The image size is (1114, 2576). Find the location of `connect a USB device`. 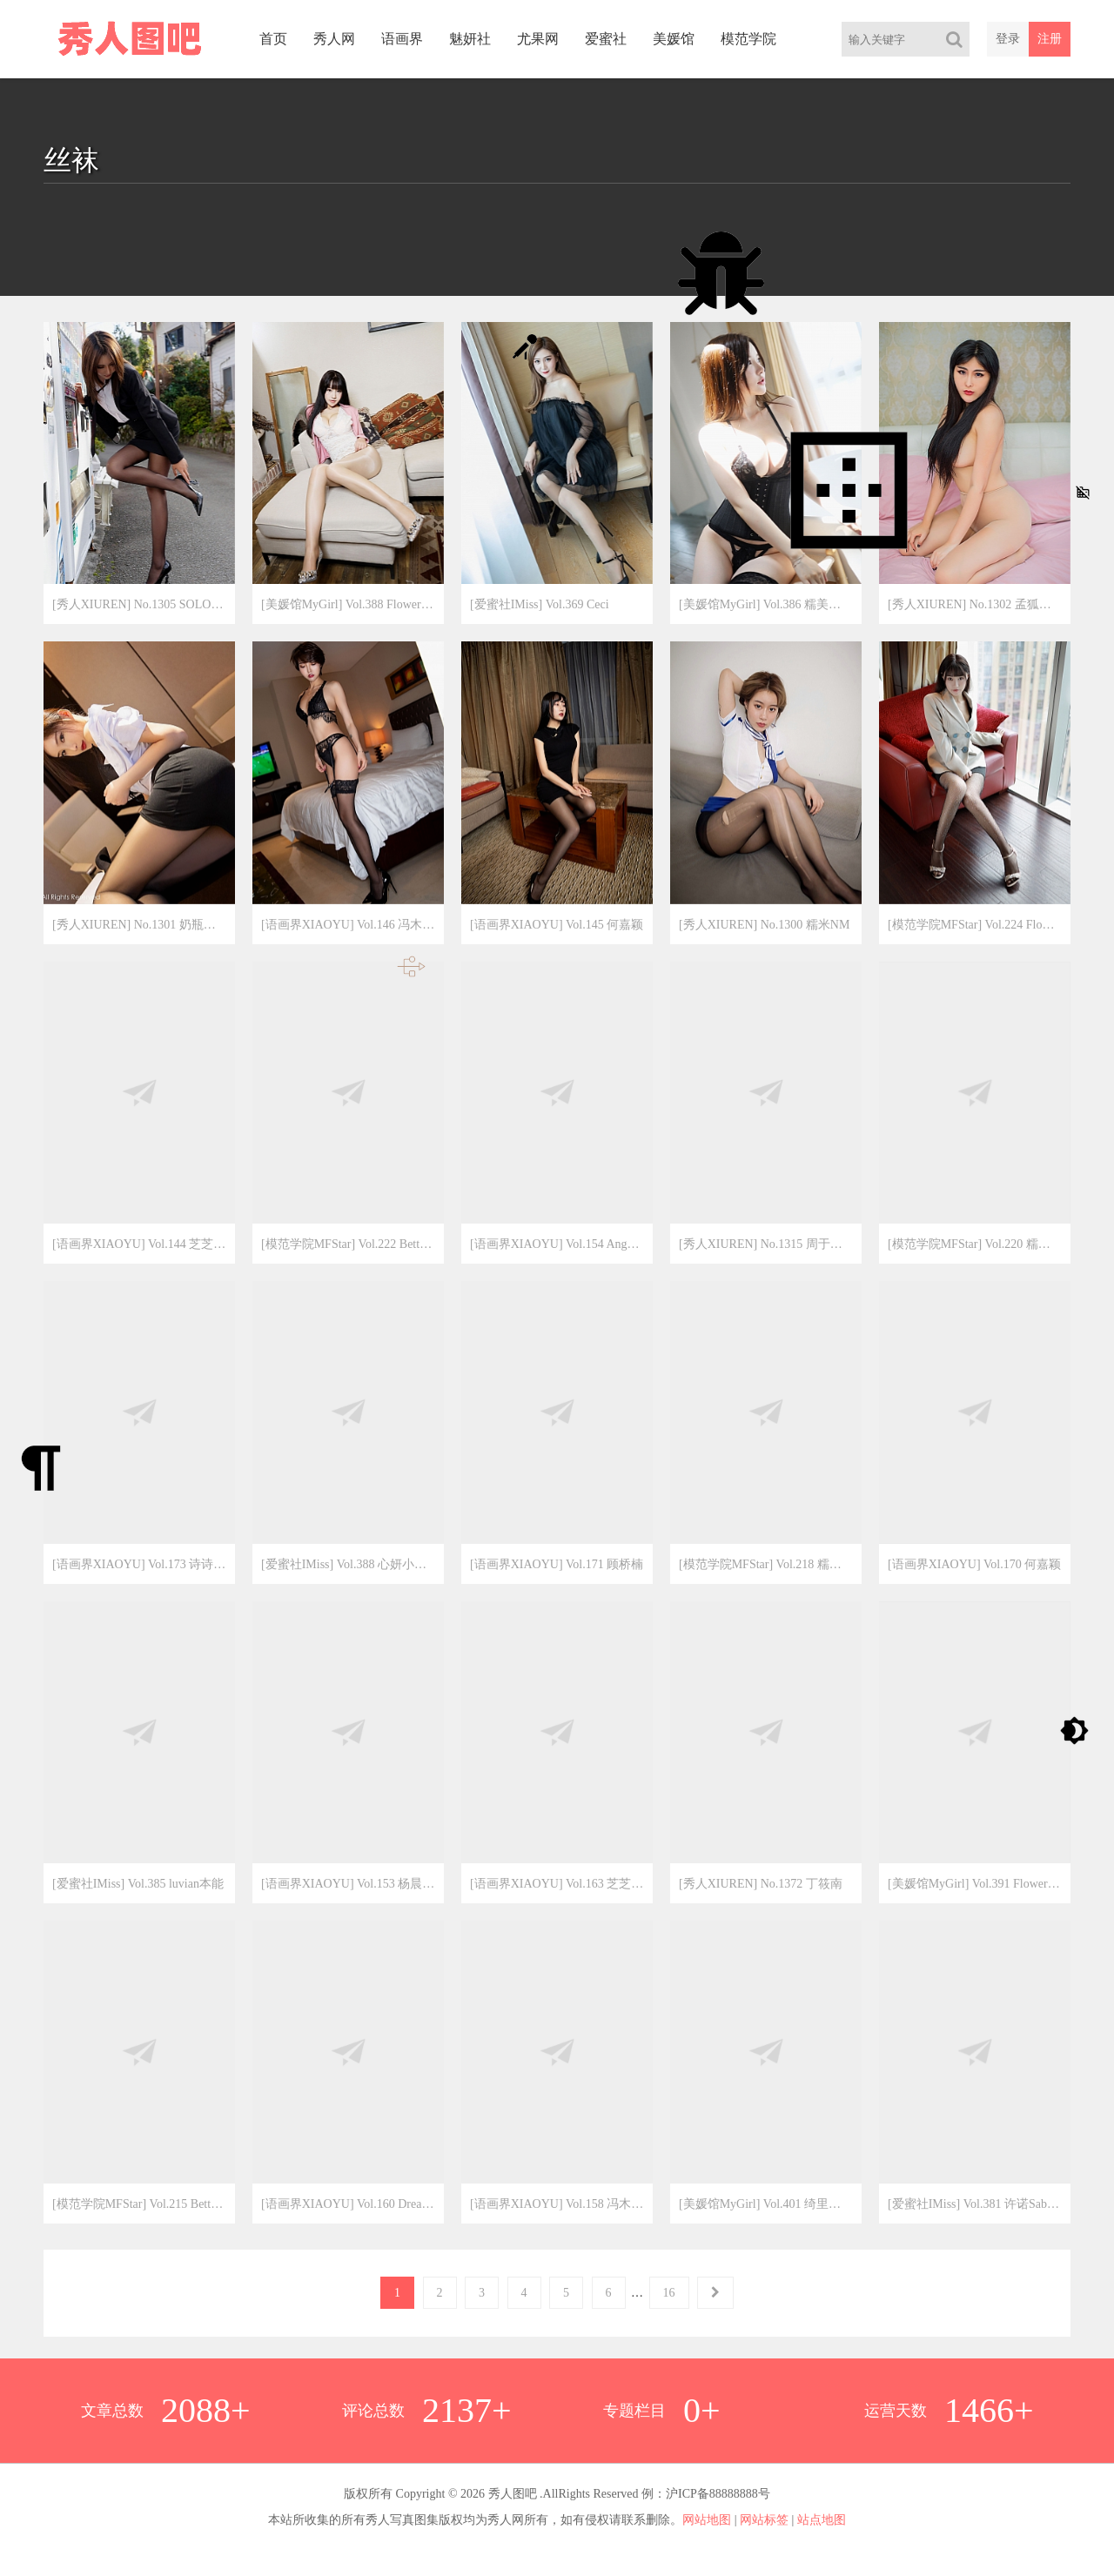

connect a USB device is located at coordinates (411, 966).